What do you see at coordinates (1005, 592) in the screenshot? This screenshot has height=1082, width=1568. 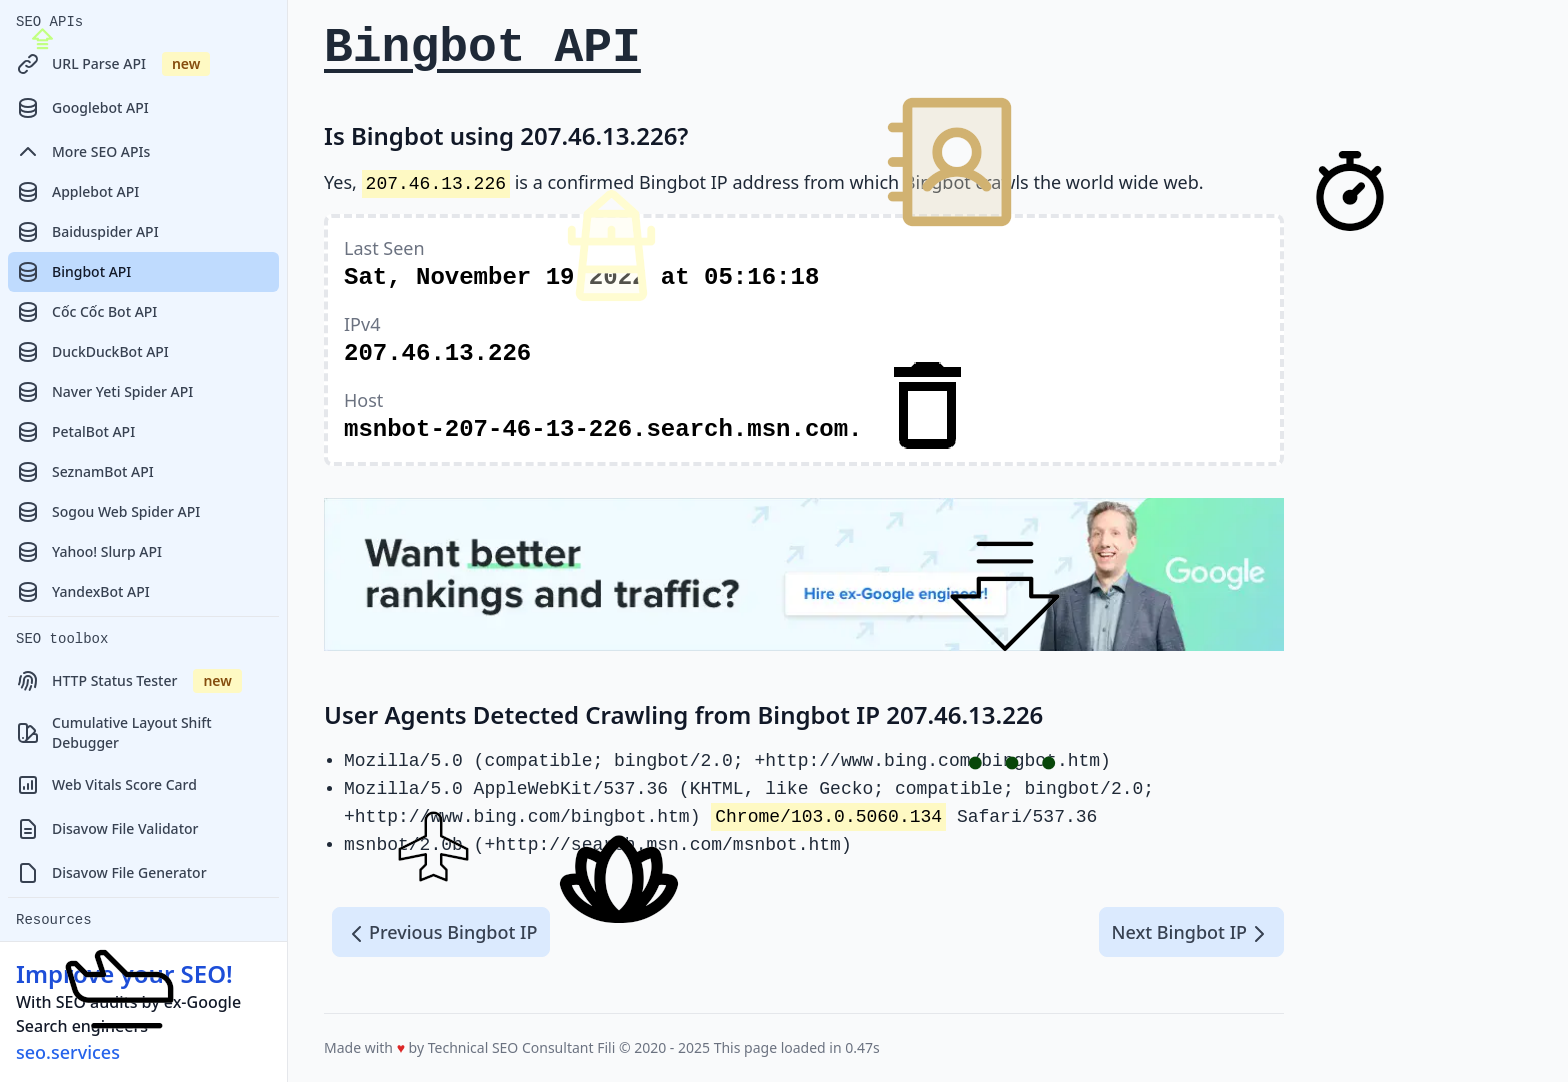 I see `download file or content` at bounding box center [1005, 592].